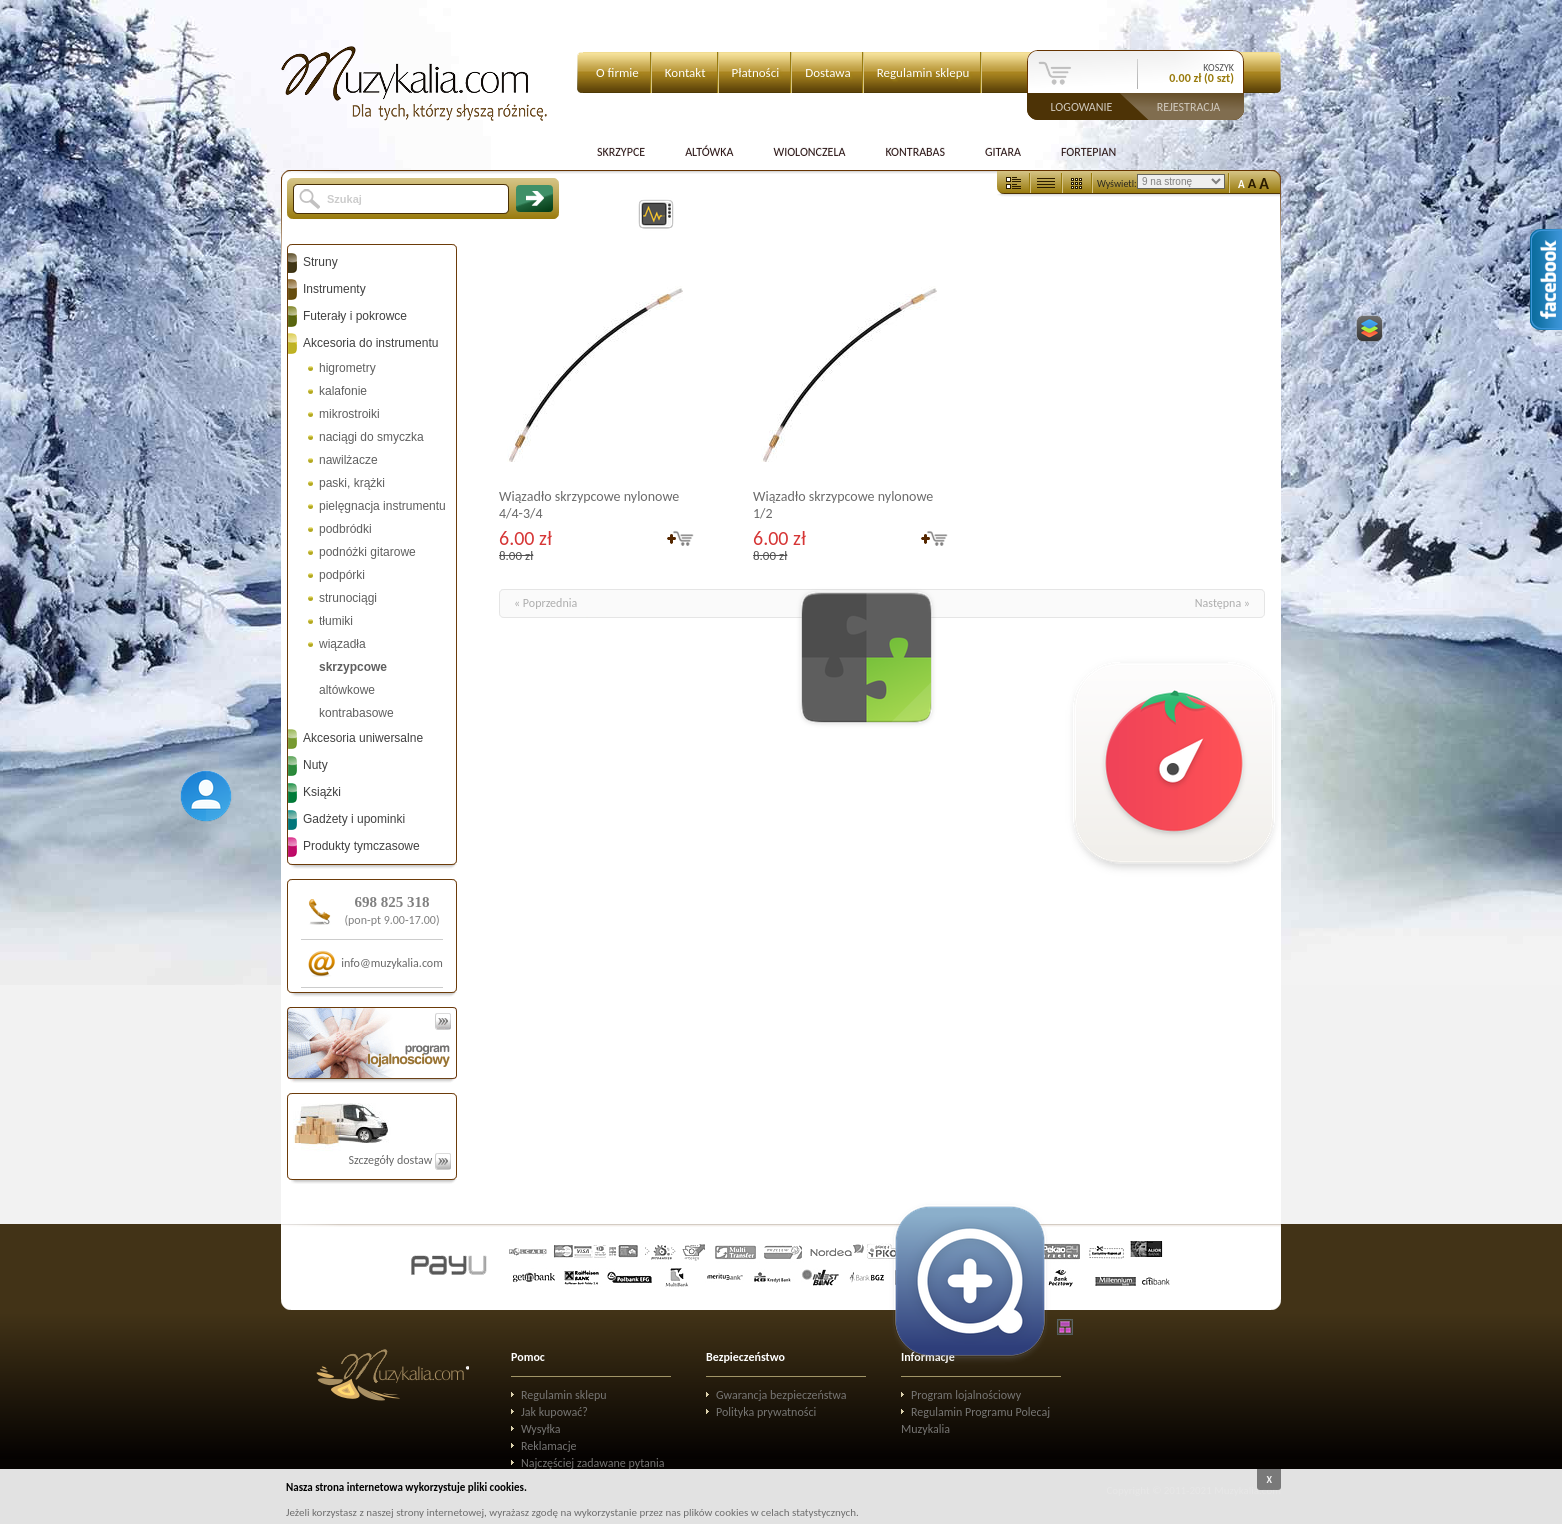  Describe the element at coordinates (1065, 1327) in the screenshot. I see `select all items in the current view` at that location.